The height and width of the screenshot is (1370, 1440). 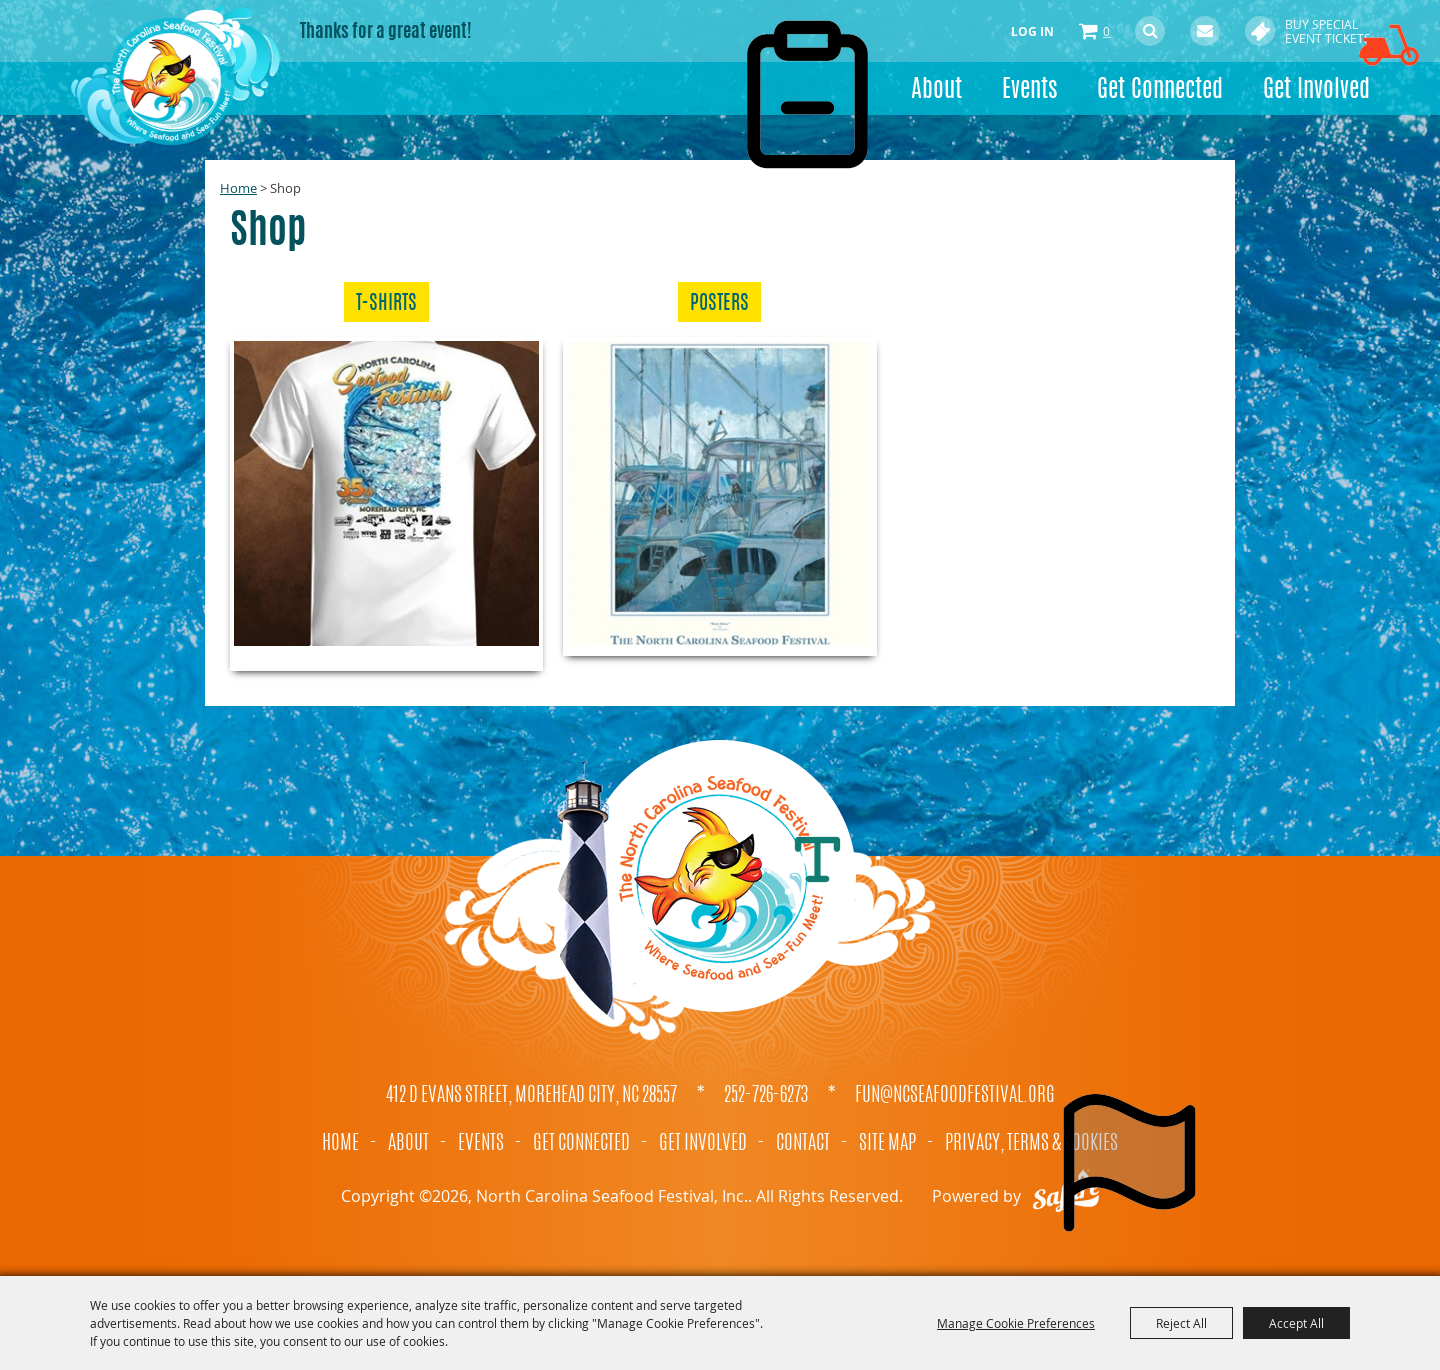 What do you see at coordinates (807, 94) in the screenshot?
I see `remove an item from the clipboard` at bounding box center [807, 94].